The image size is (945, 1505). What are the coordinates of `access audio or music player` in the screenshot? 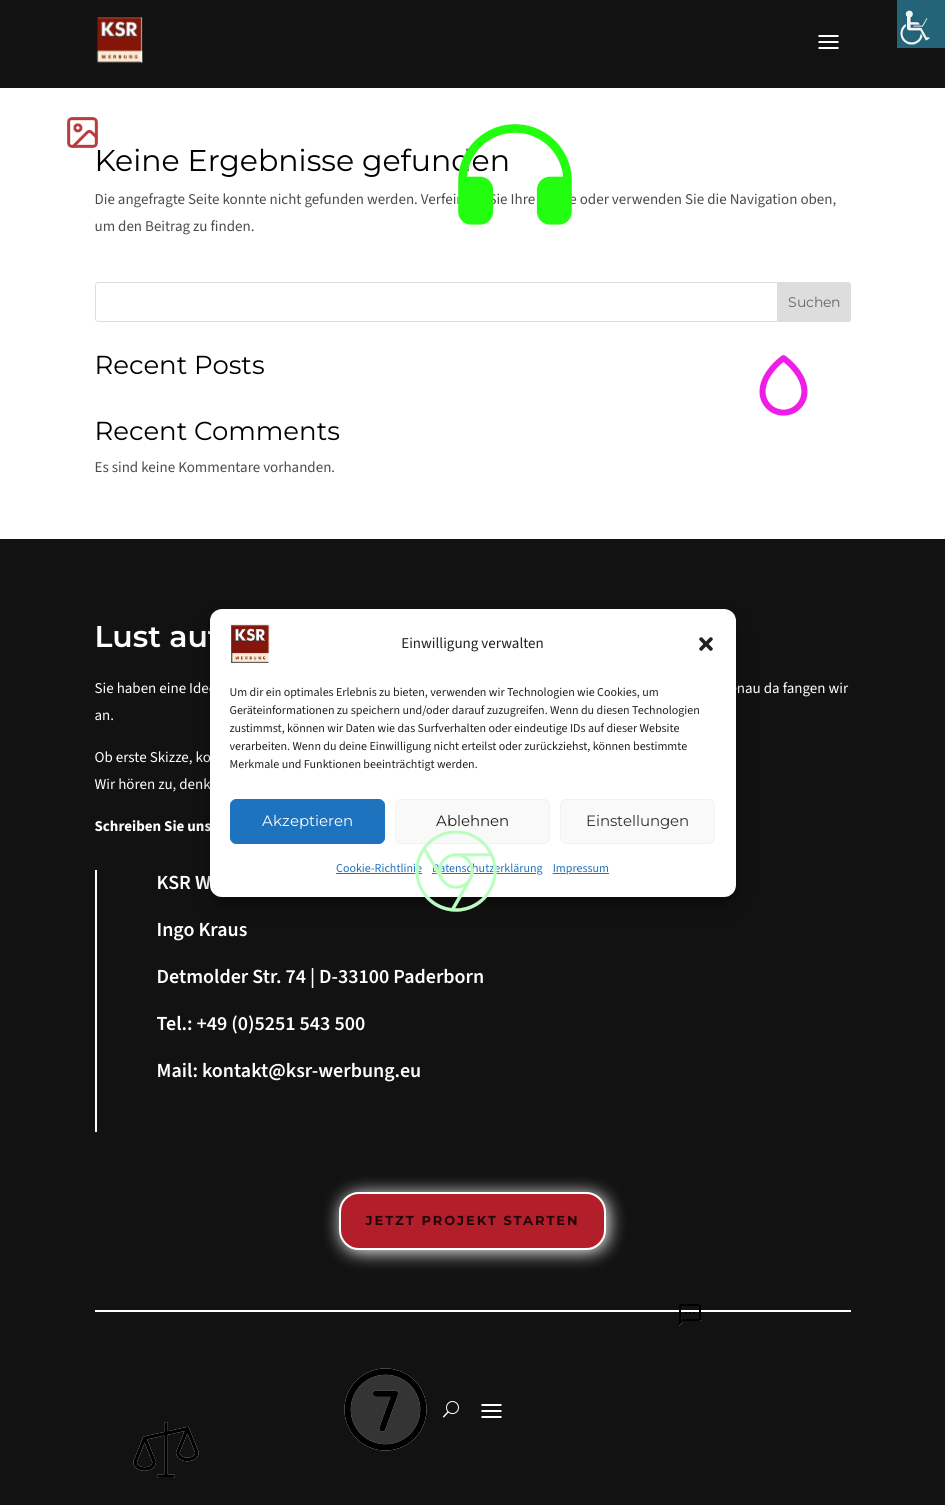 It's located at (515, 181).